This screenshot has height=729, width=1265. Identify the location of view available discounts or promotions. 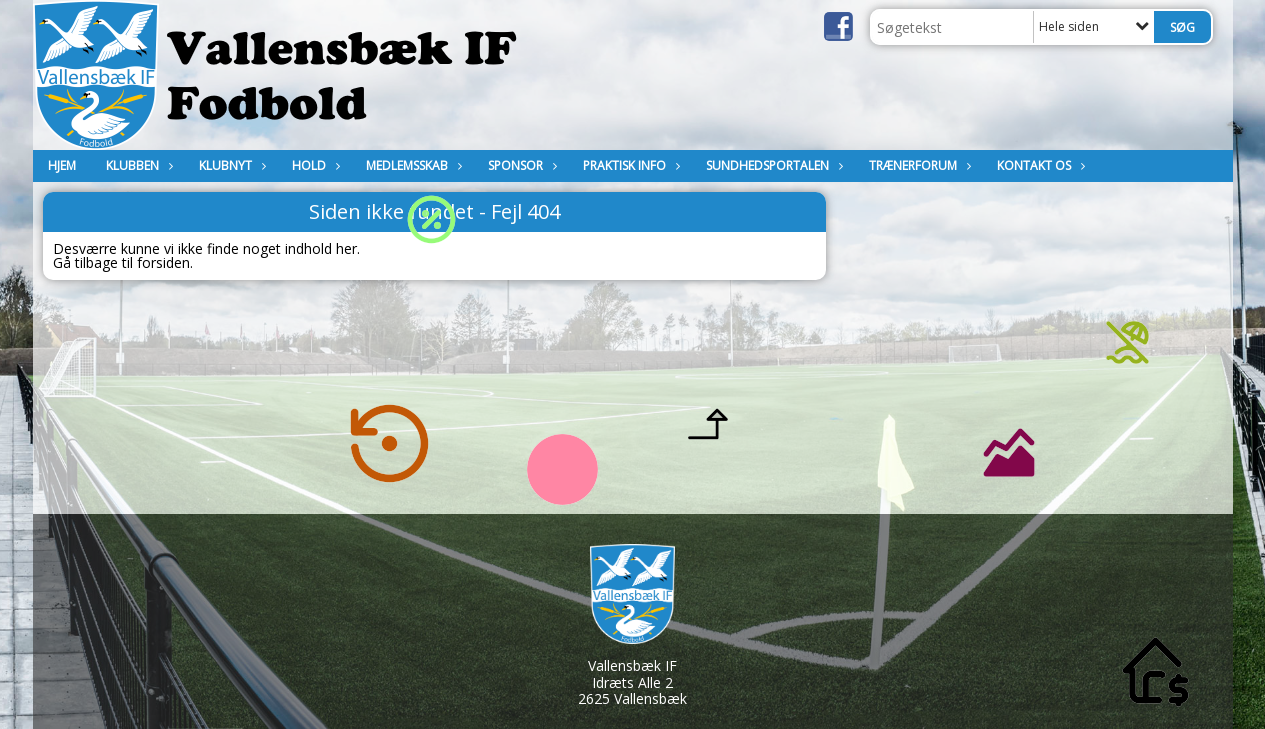
(431, 219).